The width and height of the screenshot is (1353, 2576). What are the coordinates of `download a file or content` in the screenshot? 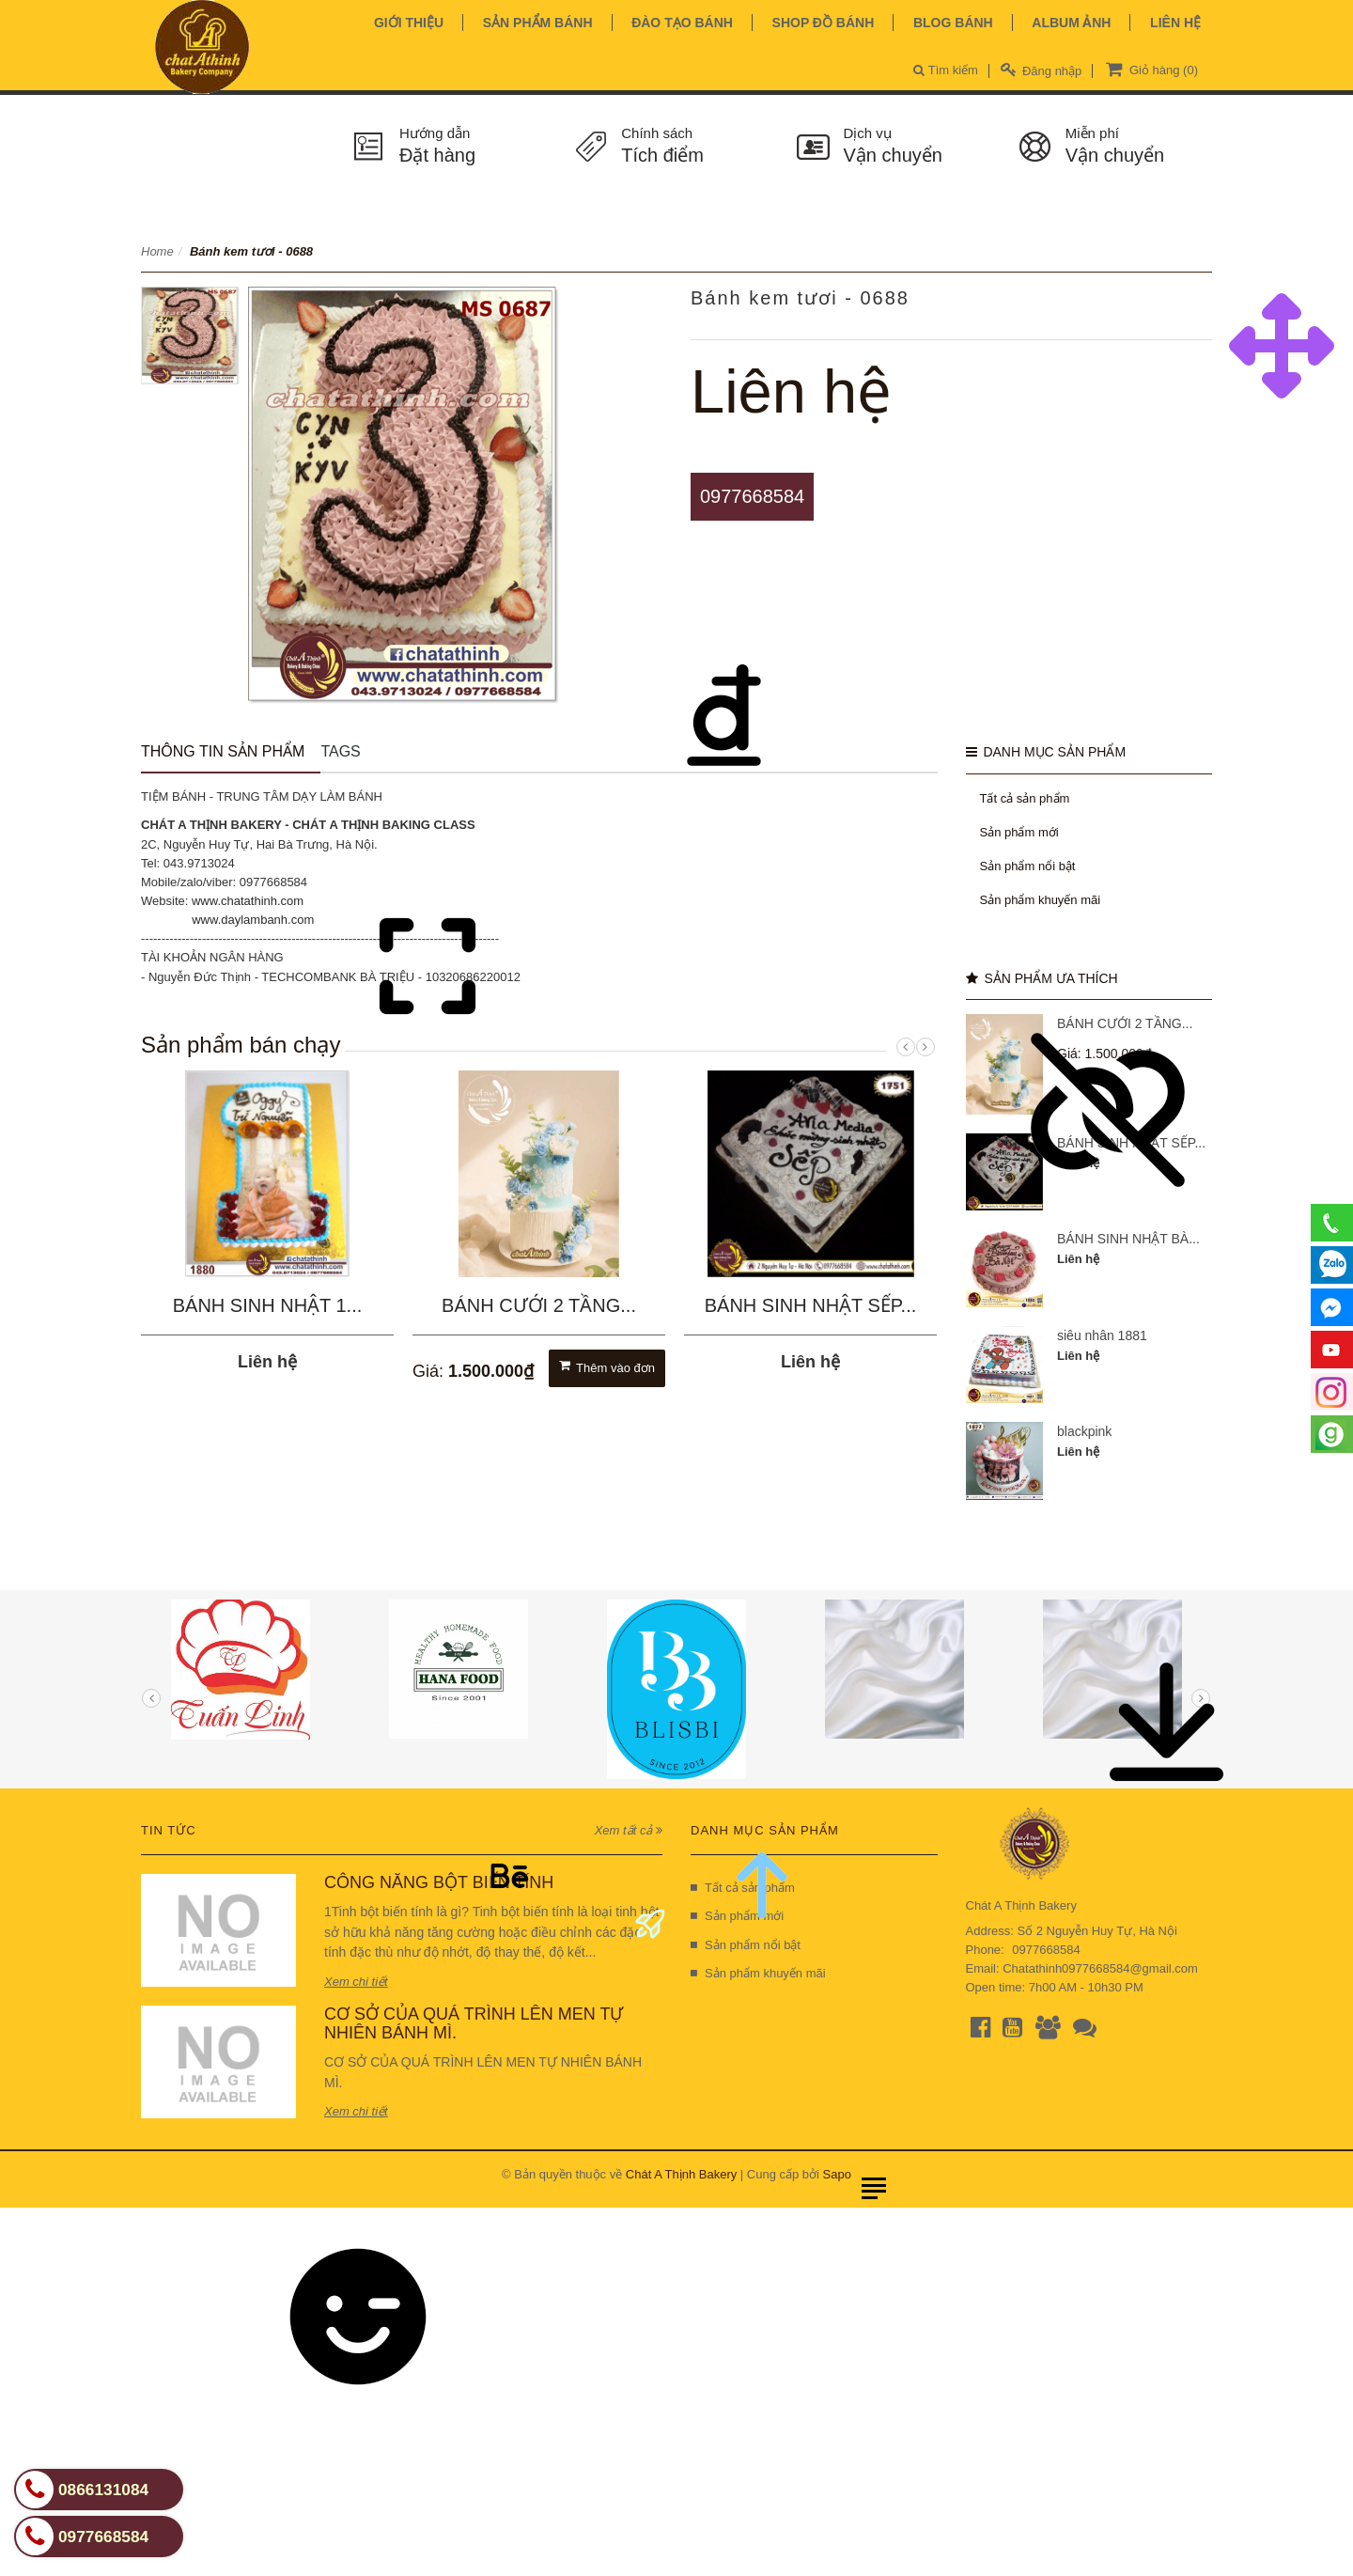 It's located at (1166, 1724).